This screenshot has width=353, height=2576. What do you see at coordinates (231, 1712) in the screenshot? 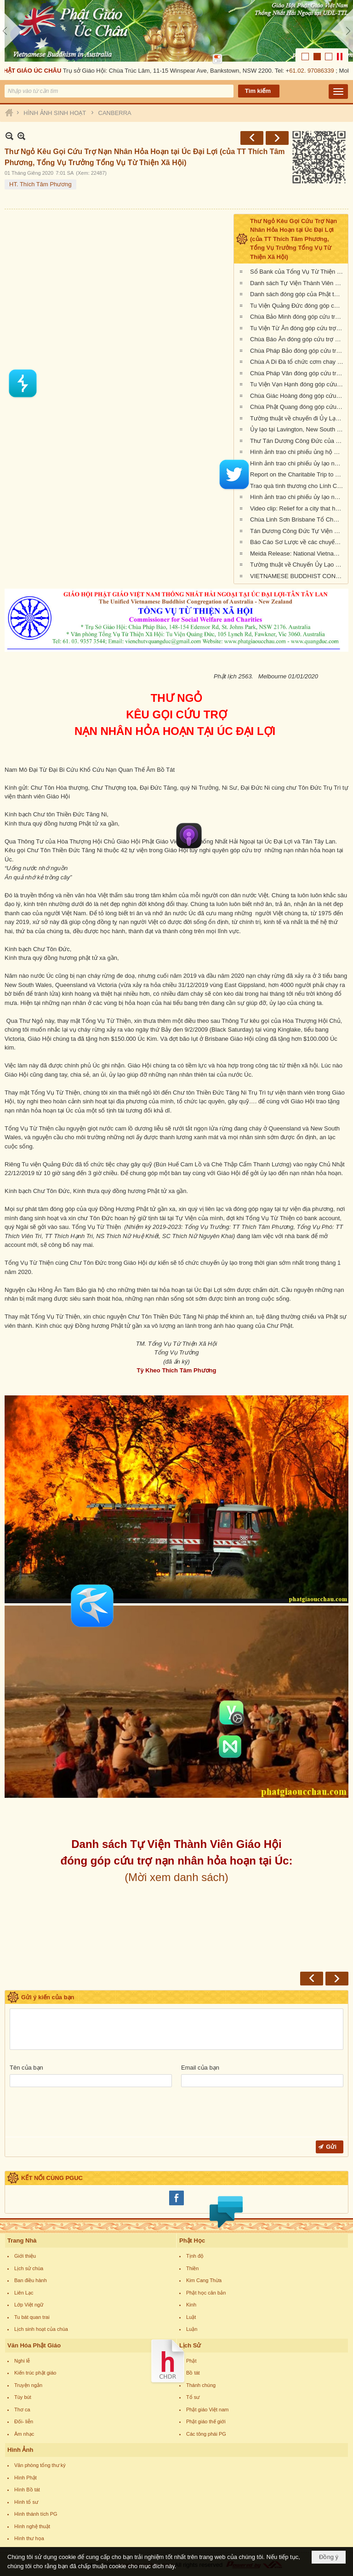
I see `open yubikey personalization settings` at bounding box center [231, 1712].